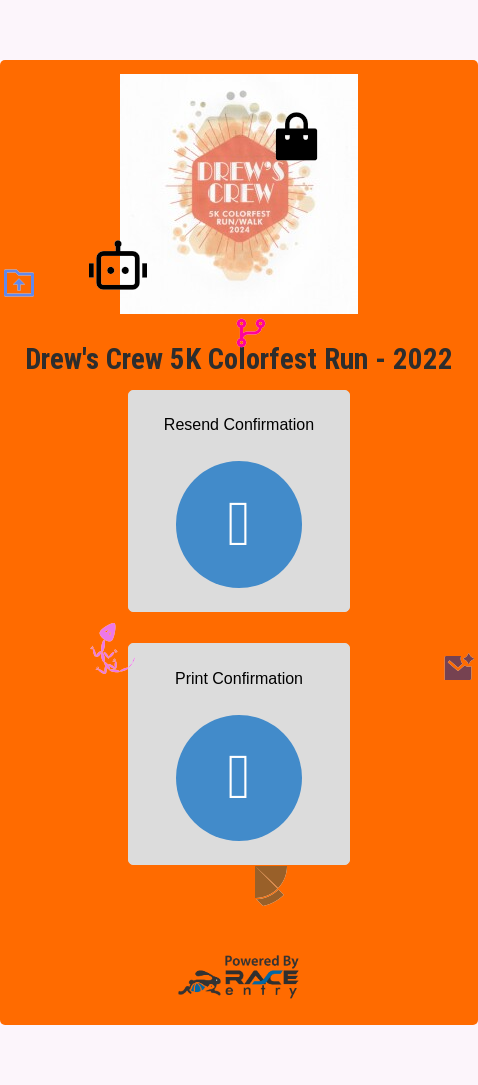 The width and height of the screenshot is (478, 1085). I want to click on view repository branches, so click(251, 333).